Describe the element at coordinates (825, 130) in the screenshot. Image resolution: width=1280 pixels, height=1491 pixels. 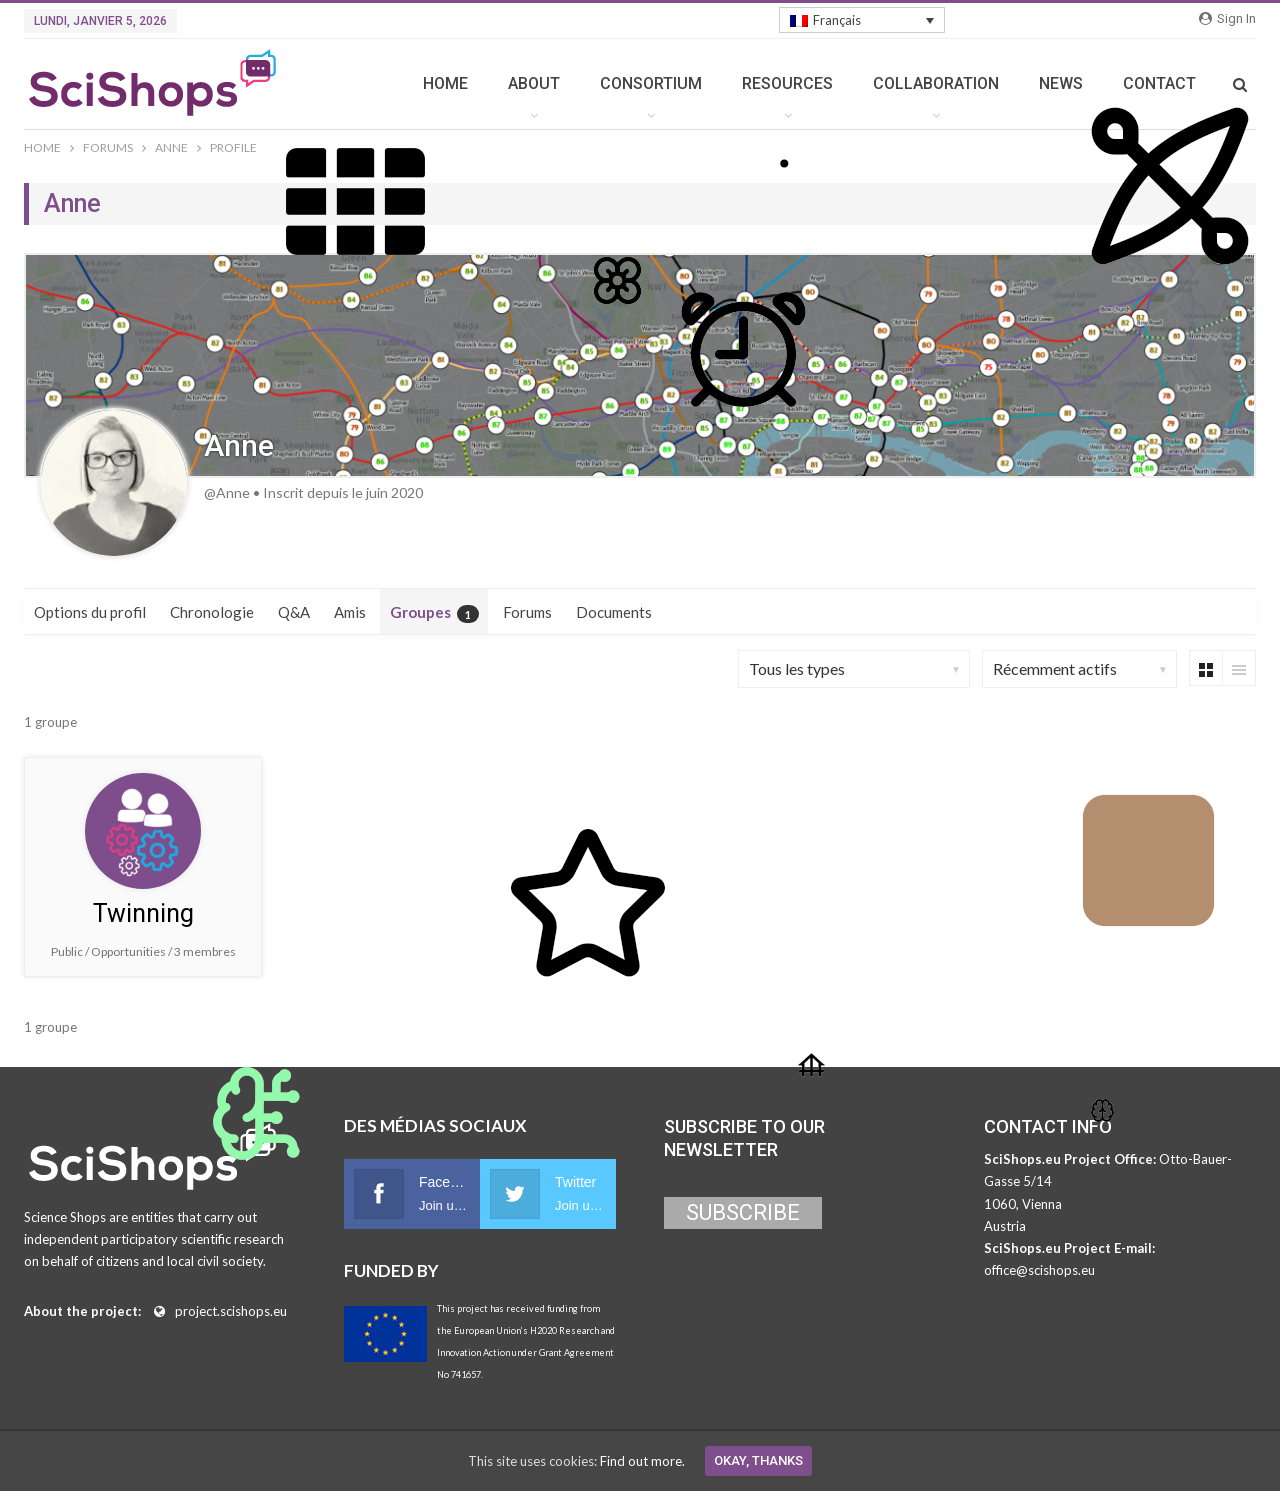
I see `no signal or connection unavailable` at that location.